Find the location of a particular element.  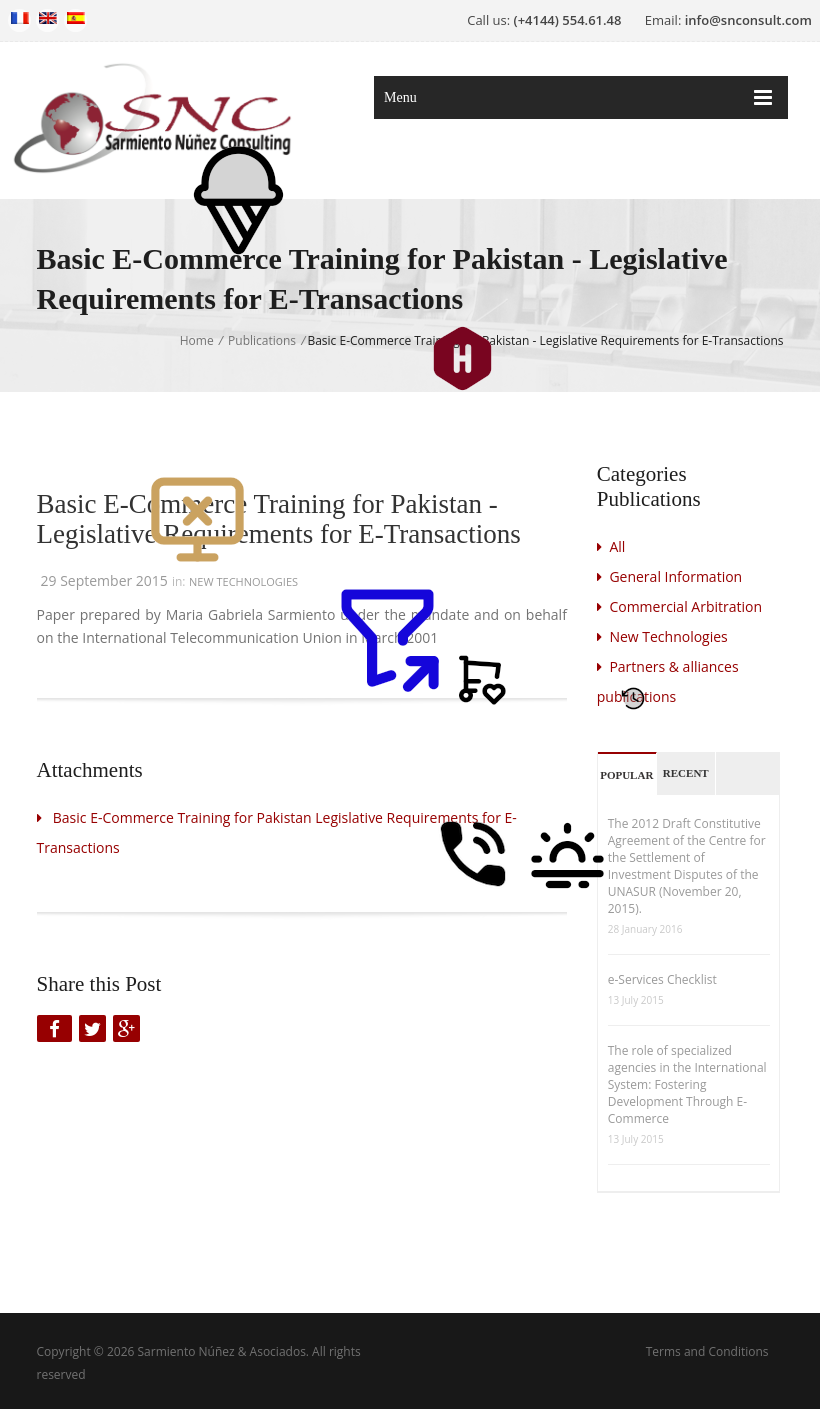

browse dessert or ice cream options is located at coordinates (238, 198).